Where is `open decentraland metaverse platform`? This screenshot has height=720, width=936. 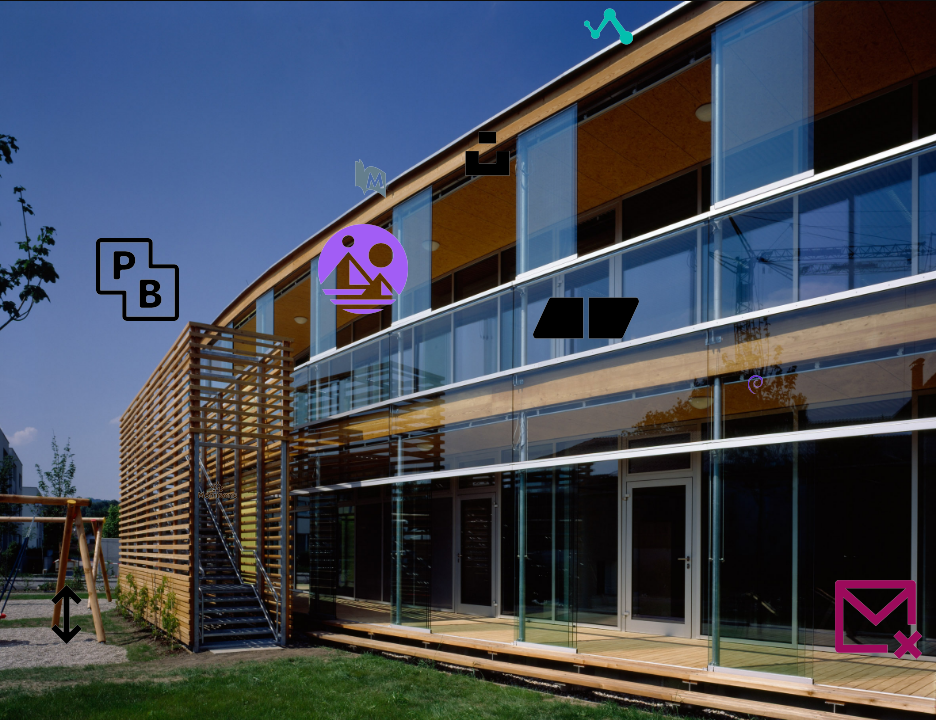 open decentraland metaverse platform is located at coordinates (363, 269).